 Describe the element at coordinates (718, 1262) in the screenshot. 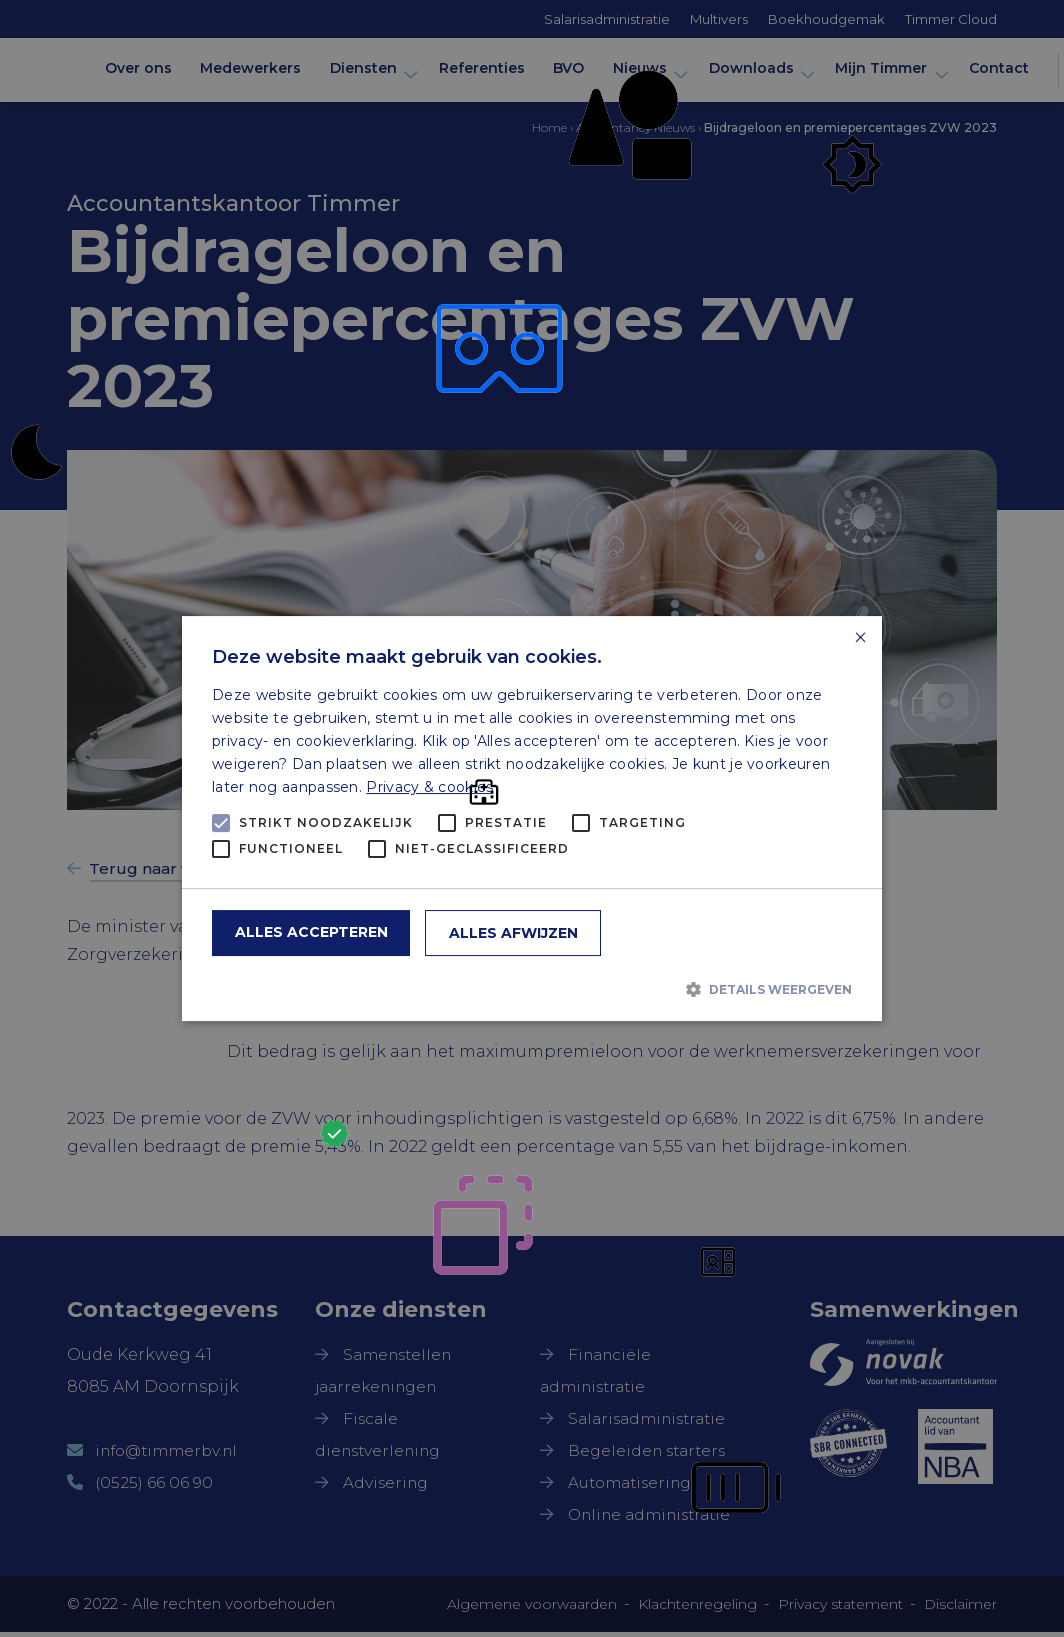

I see `start or join a video conference` at that location.